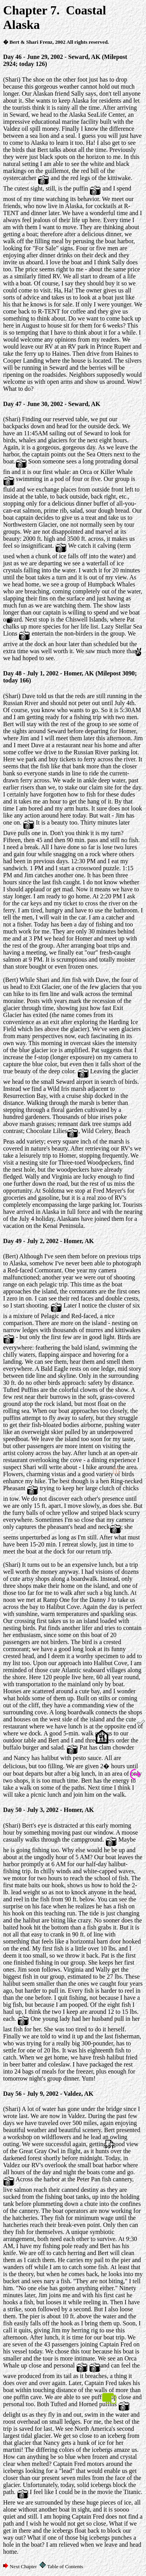 The width and height of the screenshot is (146, 2576). Describe the element at coordinates (116, 1471) in the screenshot. I see `split view horizontally` at that location.